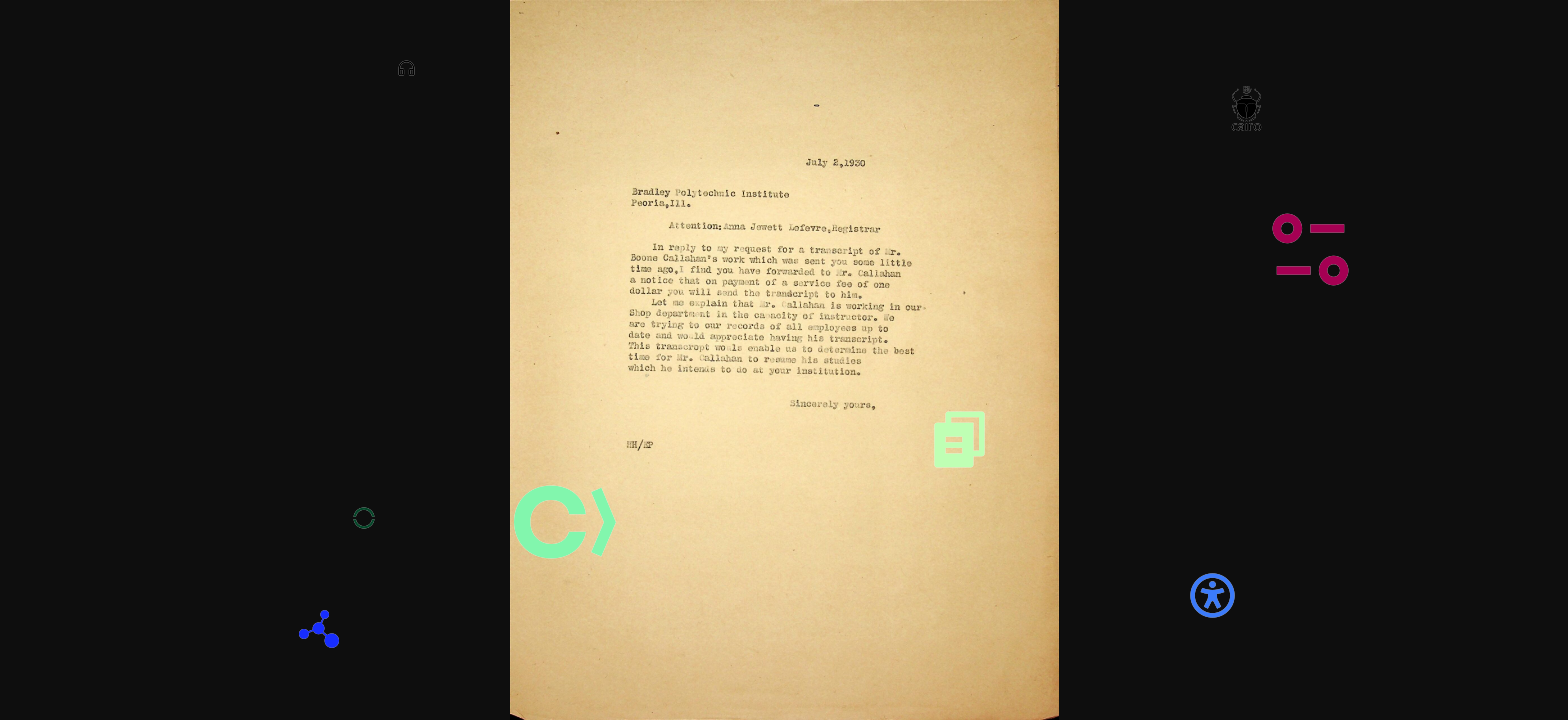  Describe the element at coordinates (406, 68) in the screenshot. I see `access audio or music settings` at that location.